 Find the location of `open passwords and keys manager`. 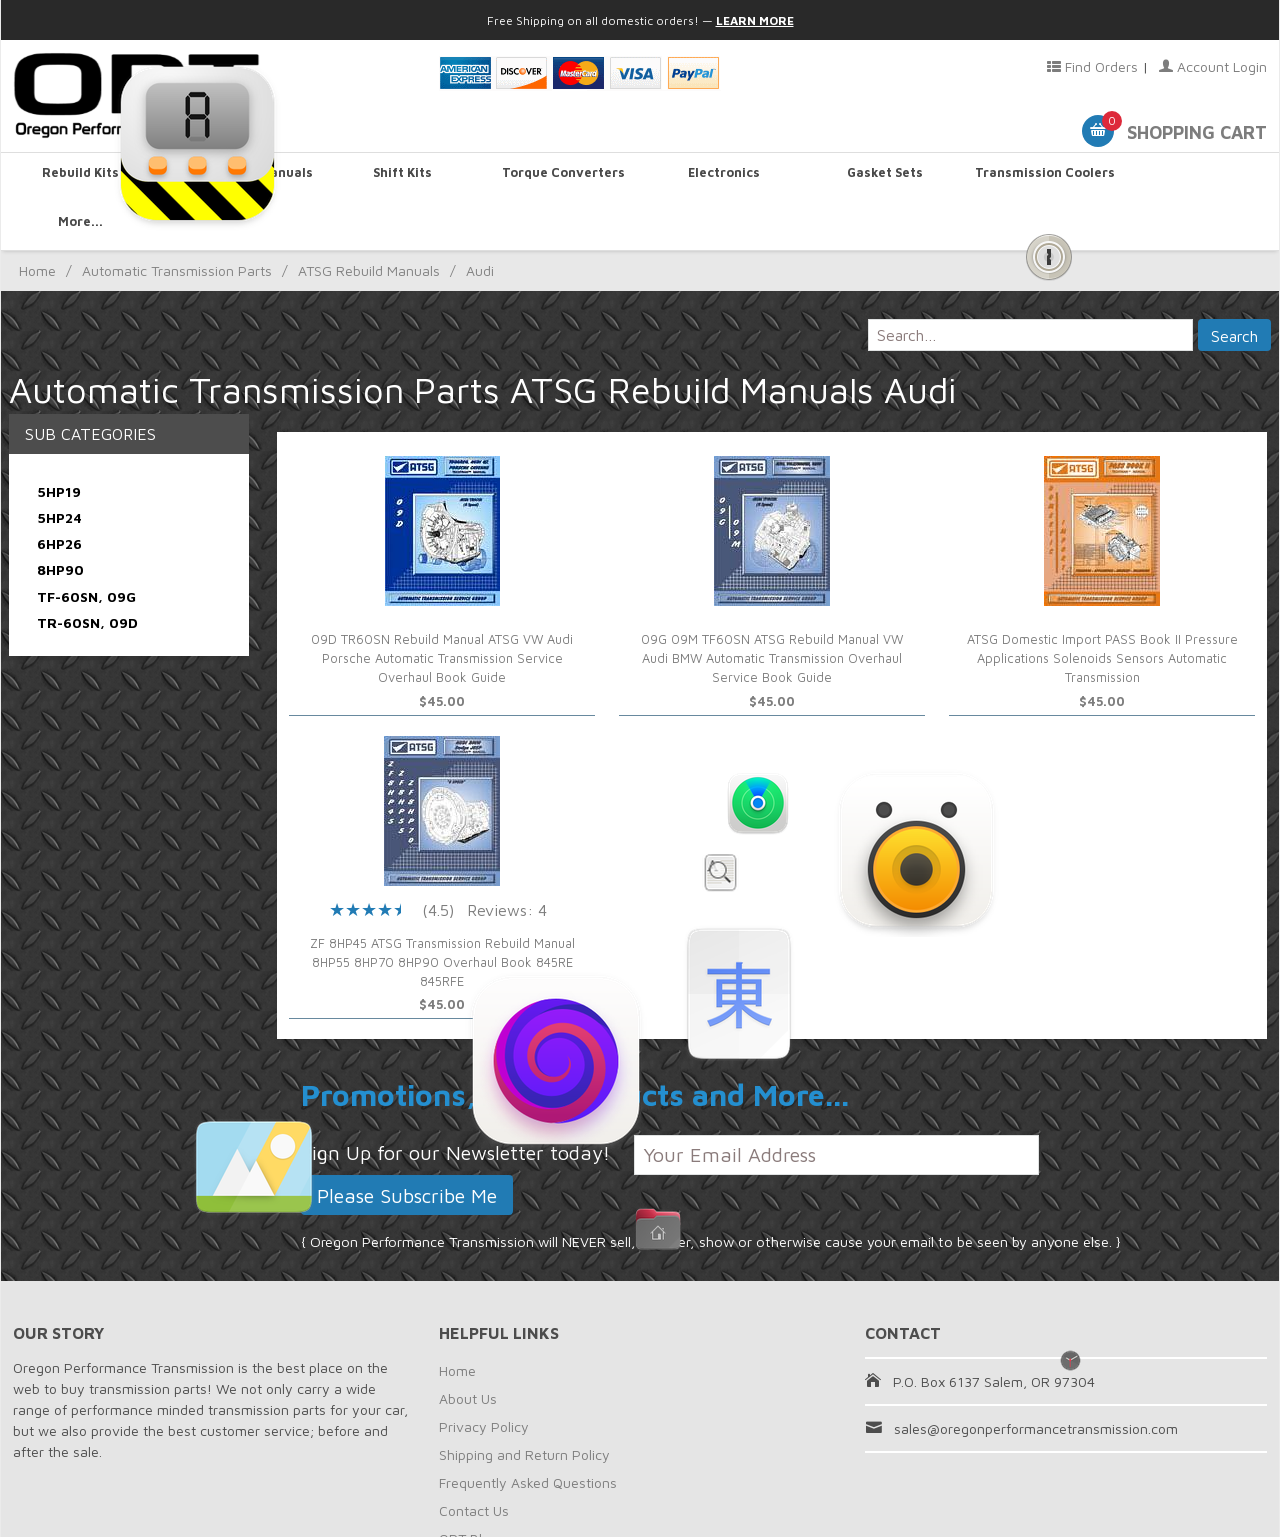

open passwords and keys manager is located at coordinates (1049, 257).